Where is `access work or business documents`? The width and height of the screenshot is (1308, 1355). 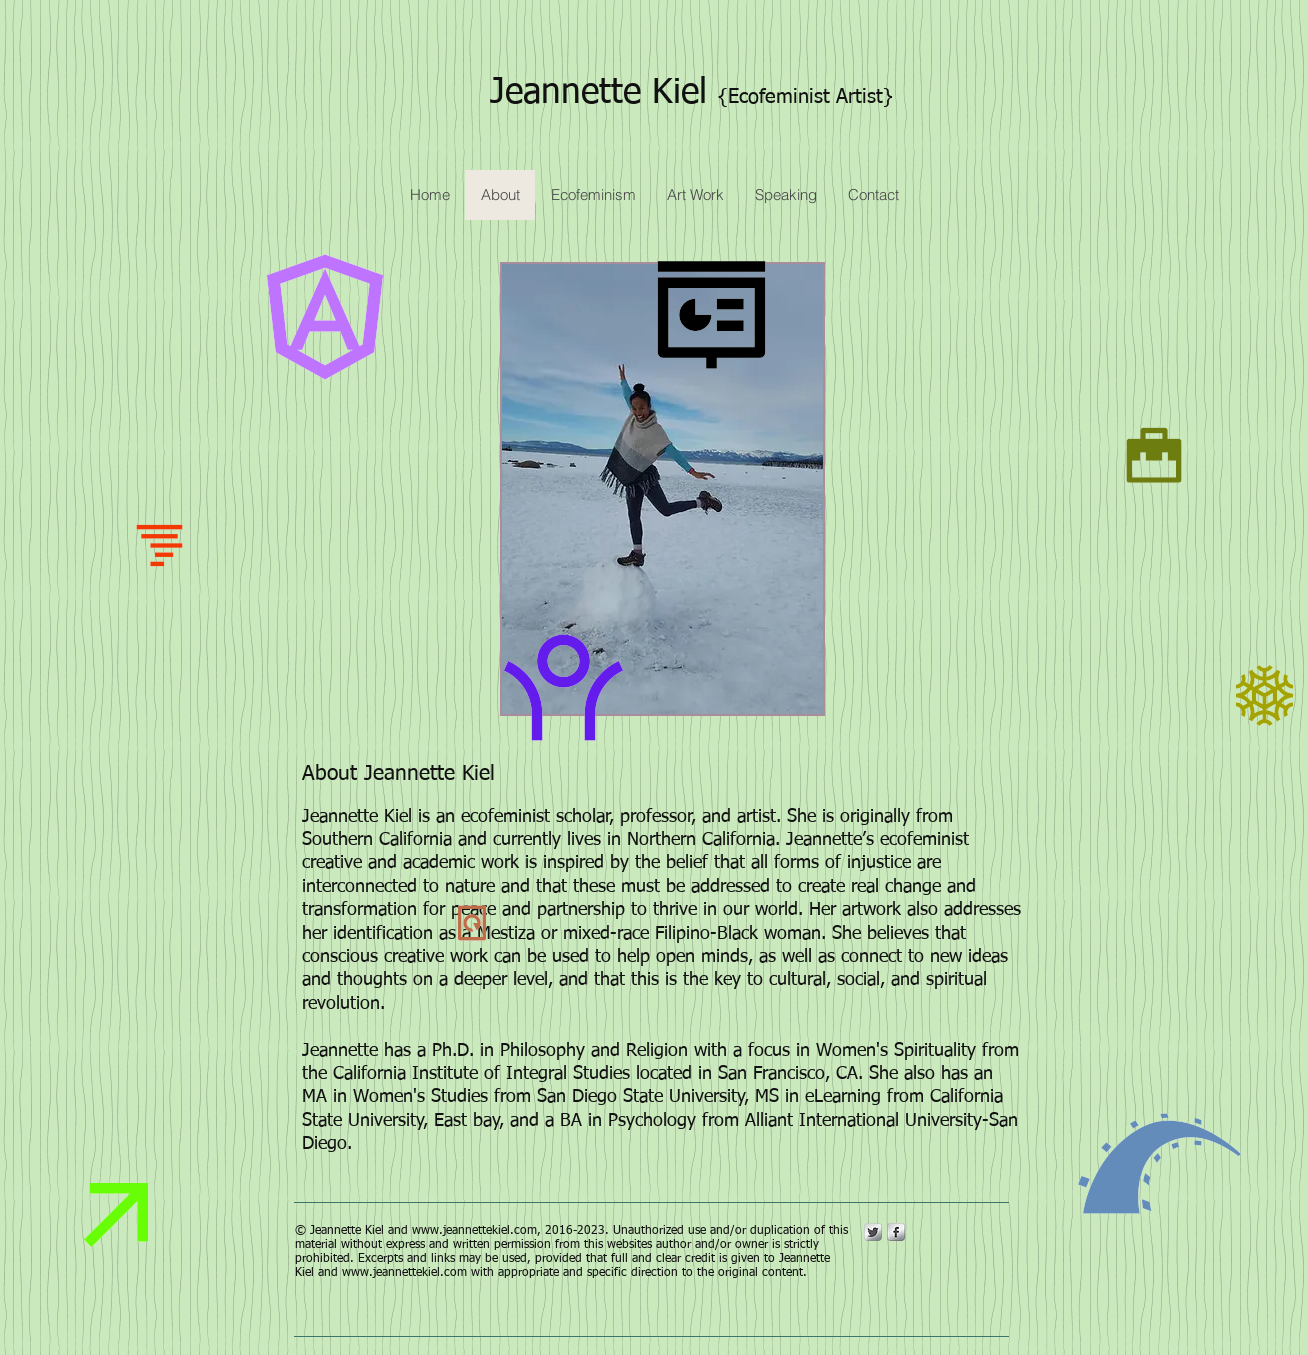 access work or business documents is located at coordinates (1154, 458).